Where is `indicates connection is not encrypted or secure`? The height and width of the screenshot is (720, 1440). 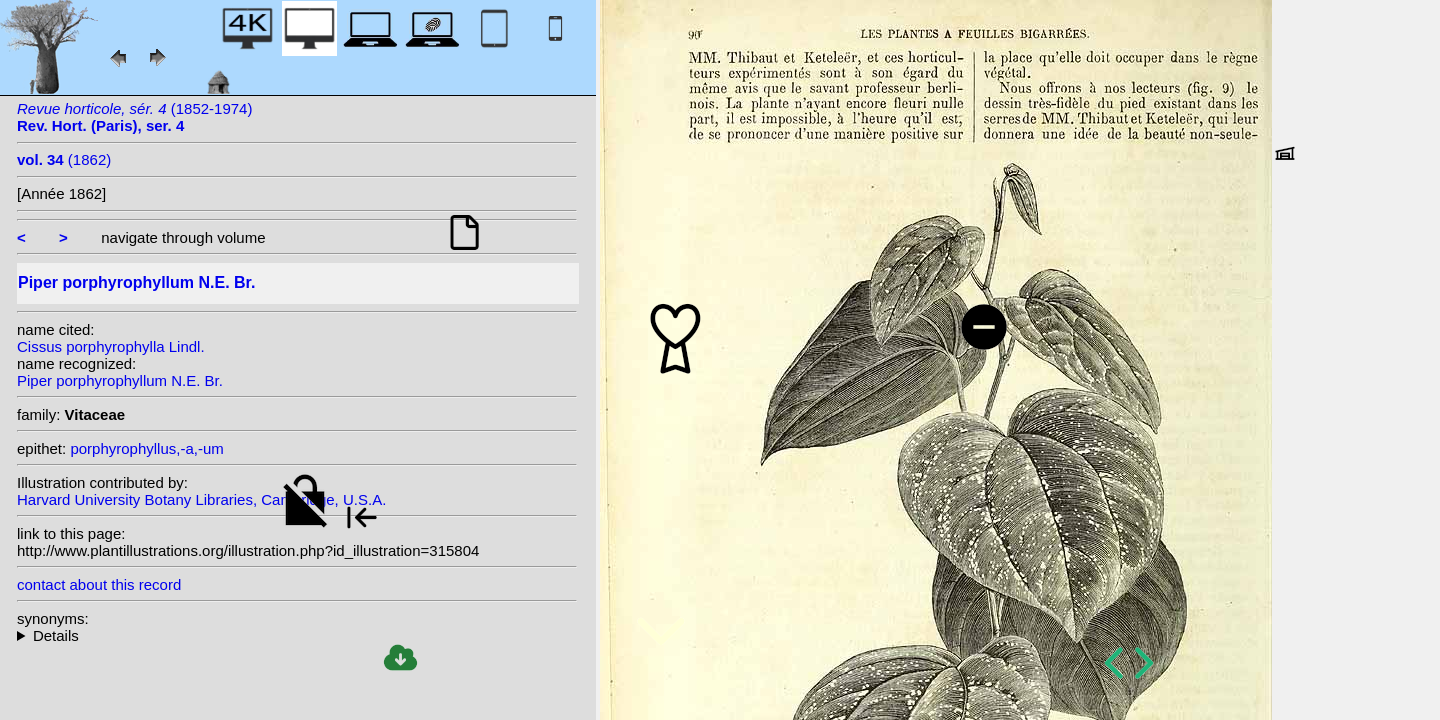 indicates connection is not encrypted or secure is located at coordinates (305, 501).